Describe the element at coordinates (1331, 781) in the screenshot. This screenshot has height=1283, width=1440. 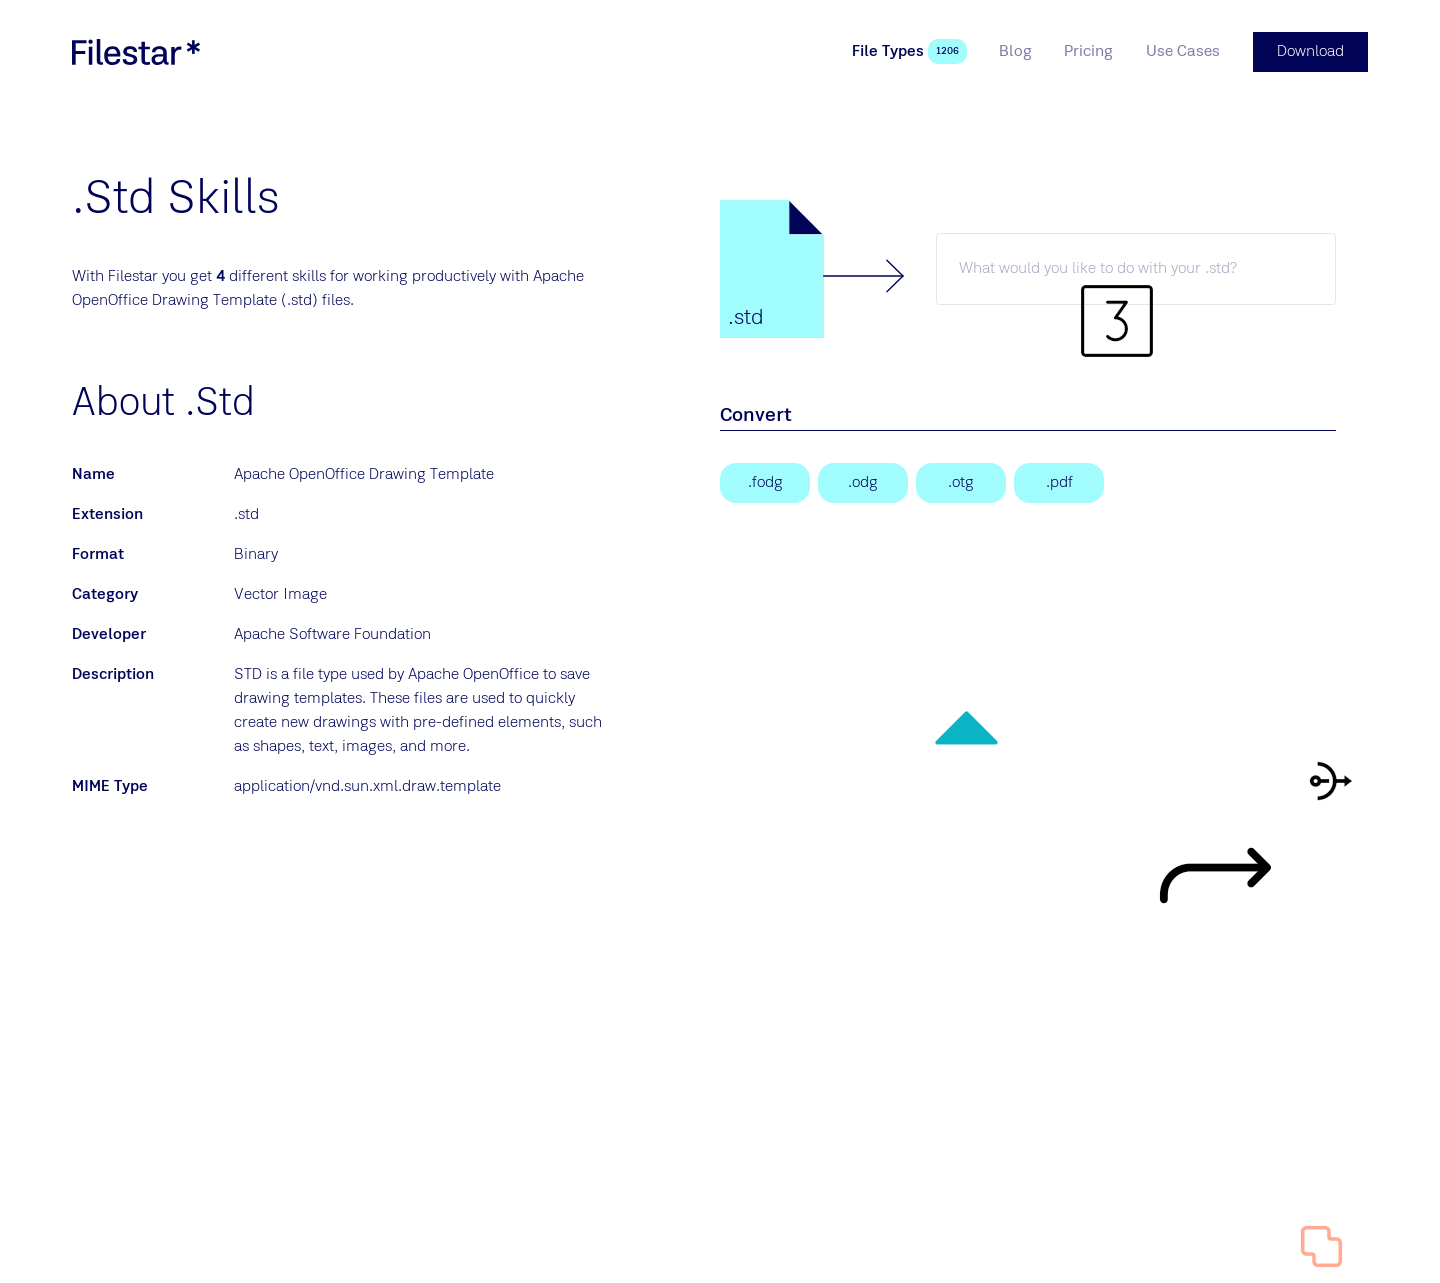
I see `configure network address translation settings` at that location.